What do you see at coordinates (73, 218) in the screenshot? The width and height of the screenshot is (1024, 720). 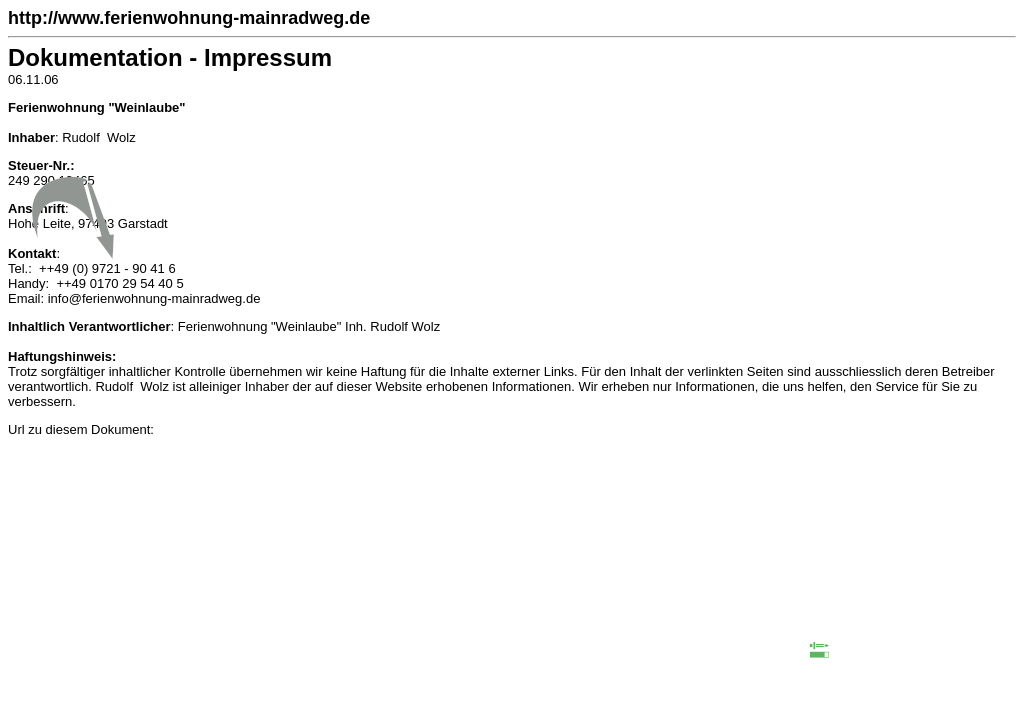 I see `launch or throw an attack in a game` at bounding box center [73, 218].